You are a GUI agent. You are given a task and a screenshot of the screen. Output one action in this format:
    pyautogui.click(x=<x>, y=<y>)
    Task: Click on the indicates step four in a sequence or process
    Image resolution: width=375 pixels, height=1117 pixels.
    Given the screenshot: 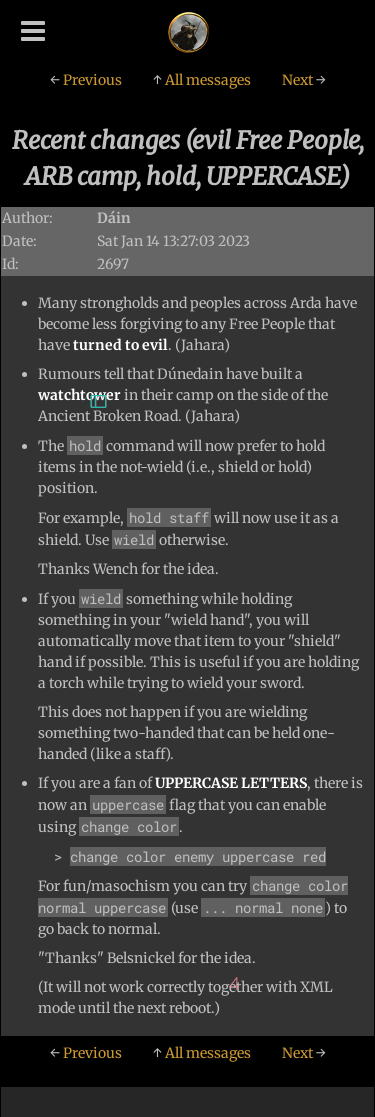 What is the action you would take?
    pyautogui.click(x=234, y=983)
    